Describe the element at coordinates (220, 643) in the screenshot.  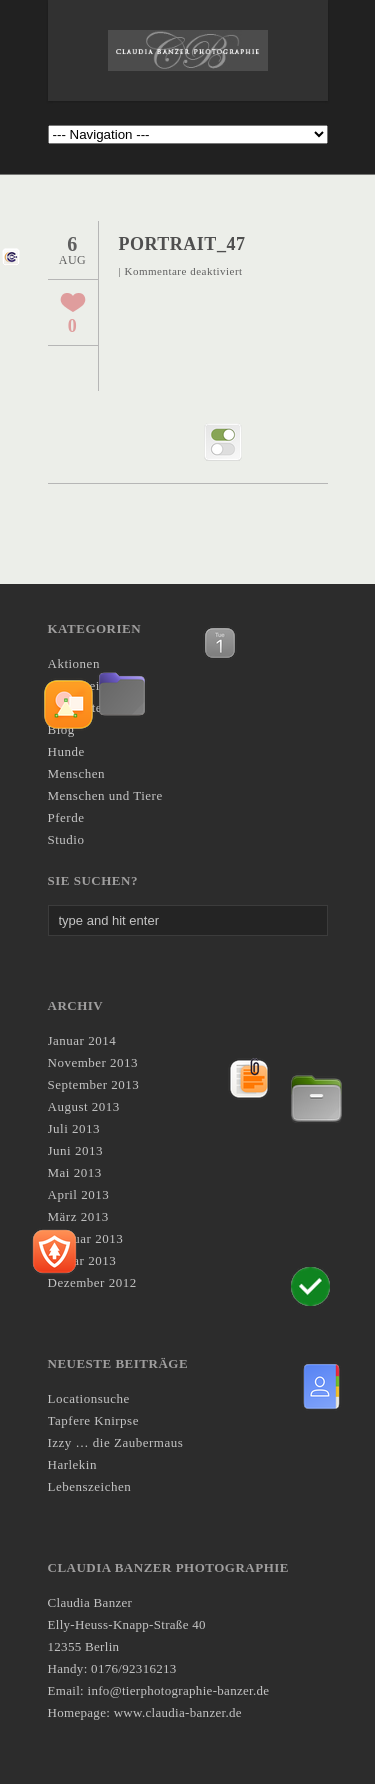
I see `open the calendar app` at that location.